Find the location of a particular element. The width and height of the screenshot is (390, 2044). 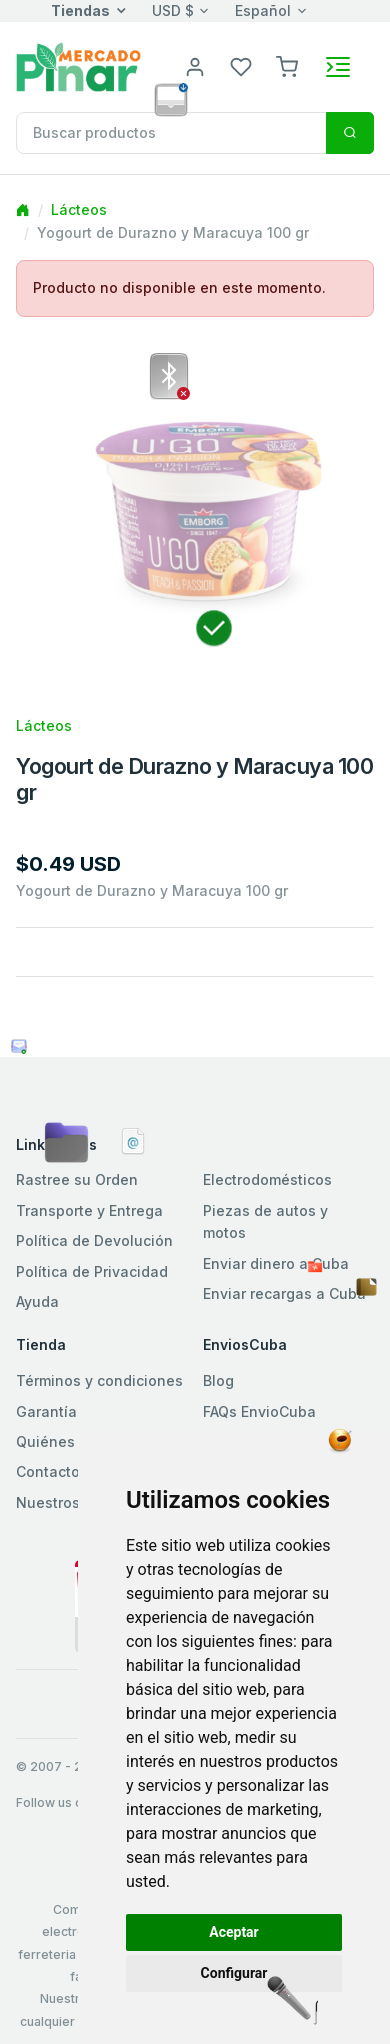

open Wondershare EdrawInfo project files is located at coordinates (315, 1267).